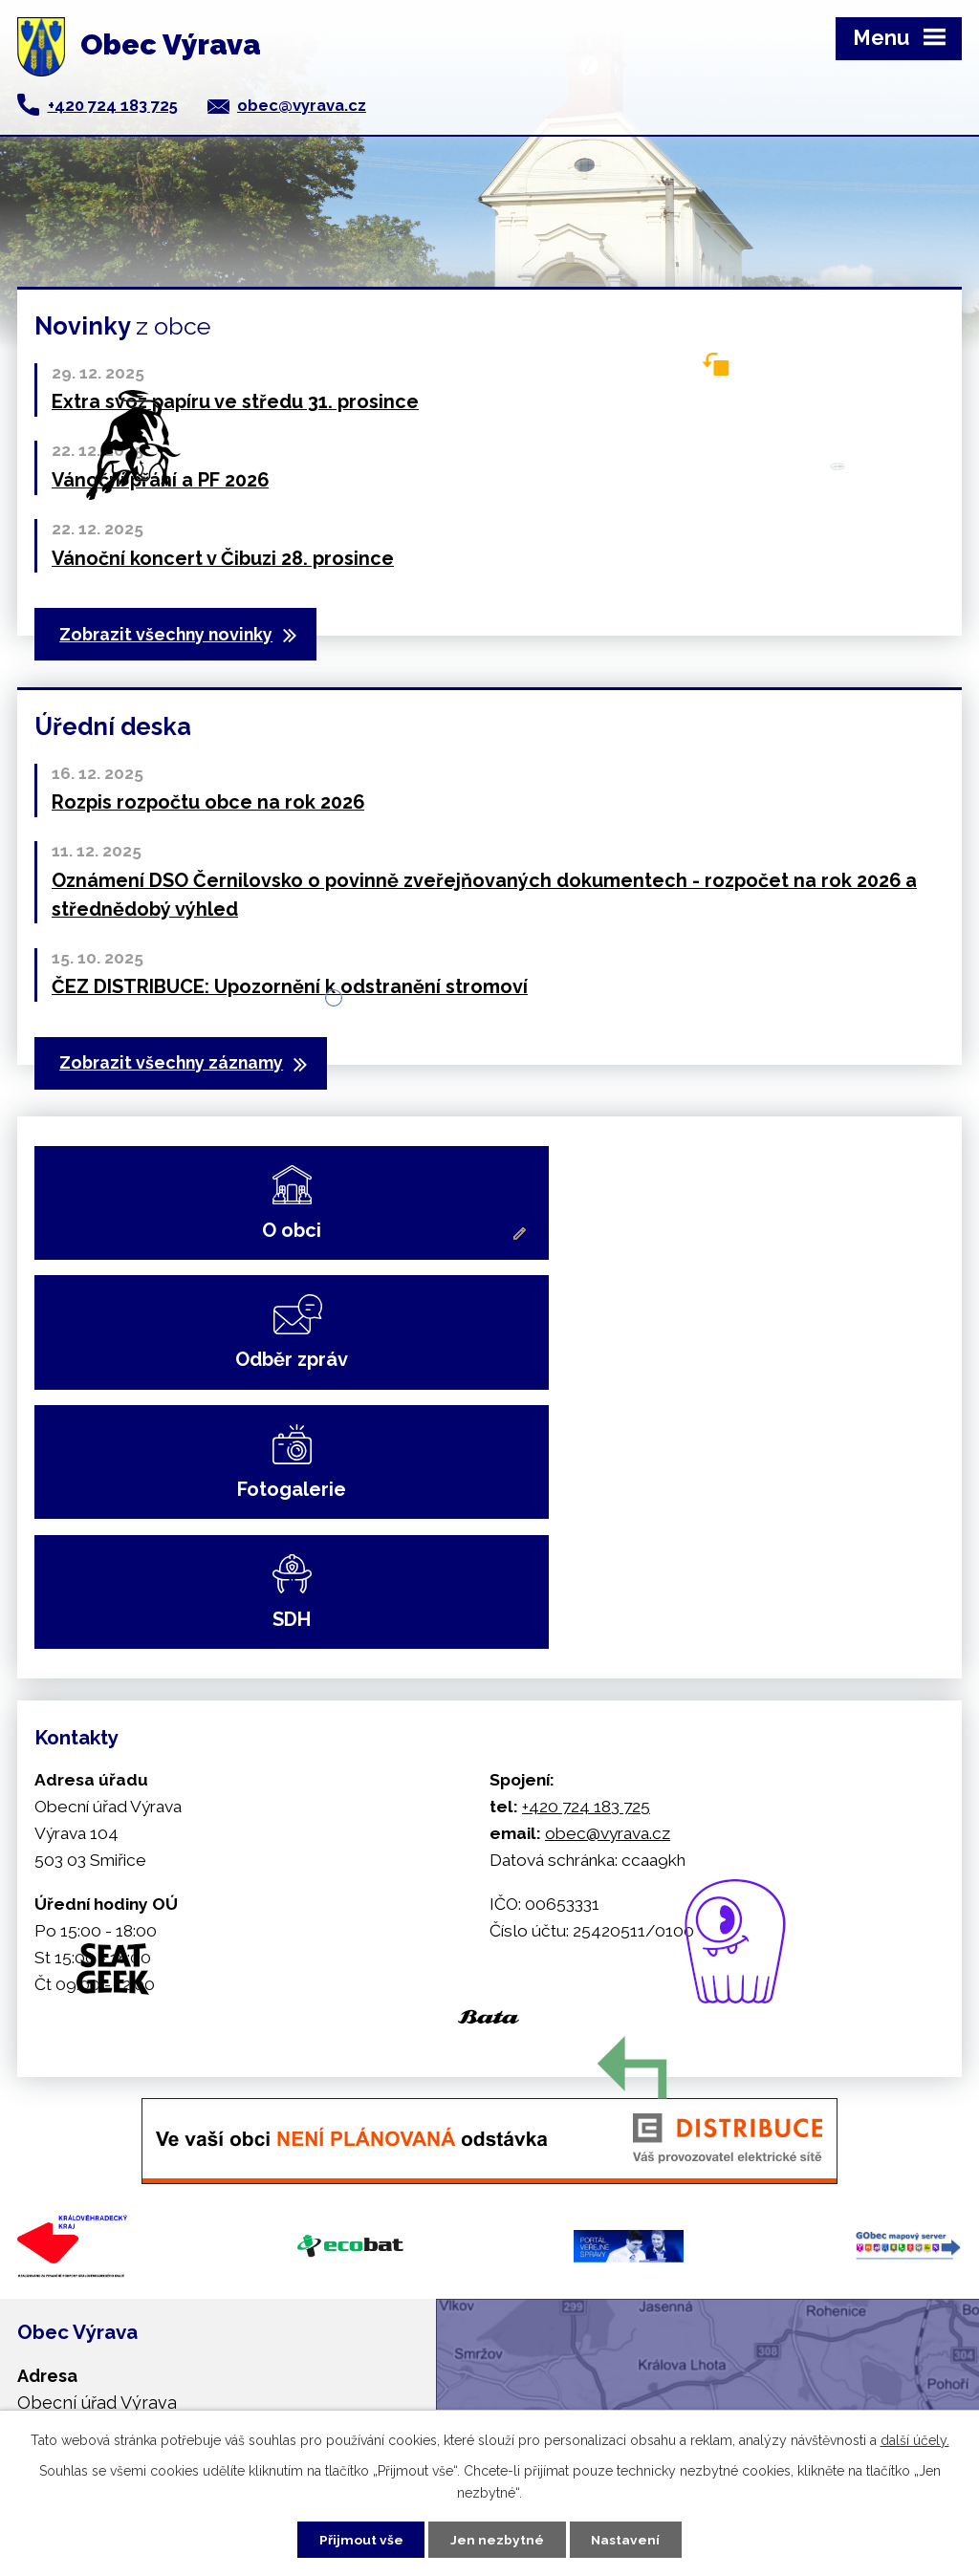 The image size is (979, 2576). Describe the element at coordinates (334, 998) in the screenshot. I see `conventional commits project logo` at that location.